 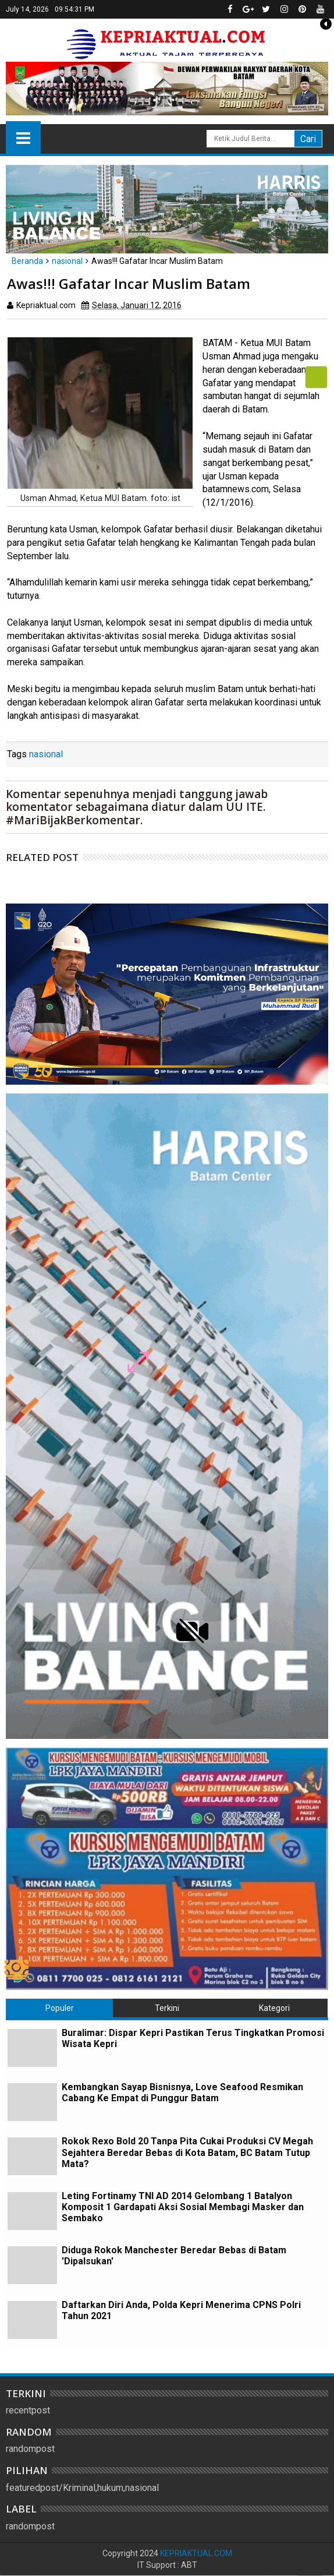 What do you see at coordinates (192, 1631) in the screenshot?
I see `turn off camera or disable video` at bounding box center [192, 1631].